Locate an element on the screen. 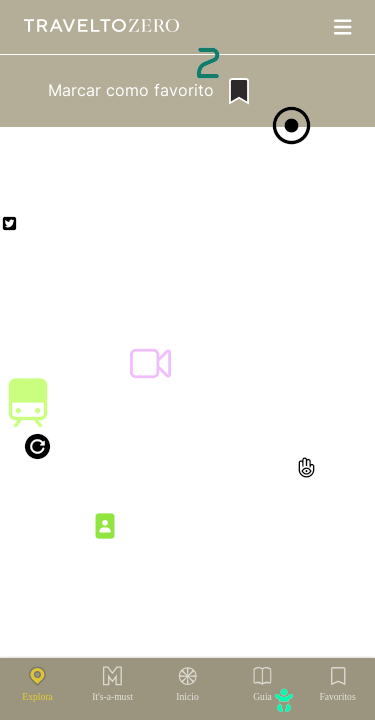 This screenshot has height=720, width=375. refresh or reload content is located at coordinates (37, 446).